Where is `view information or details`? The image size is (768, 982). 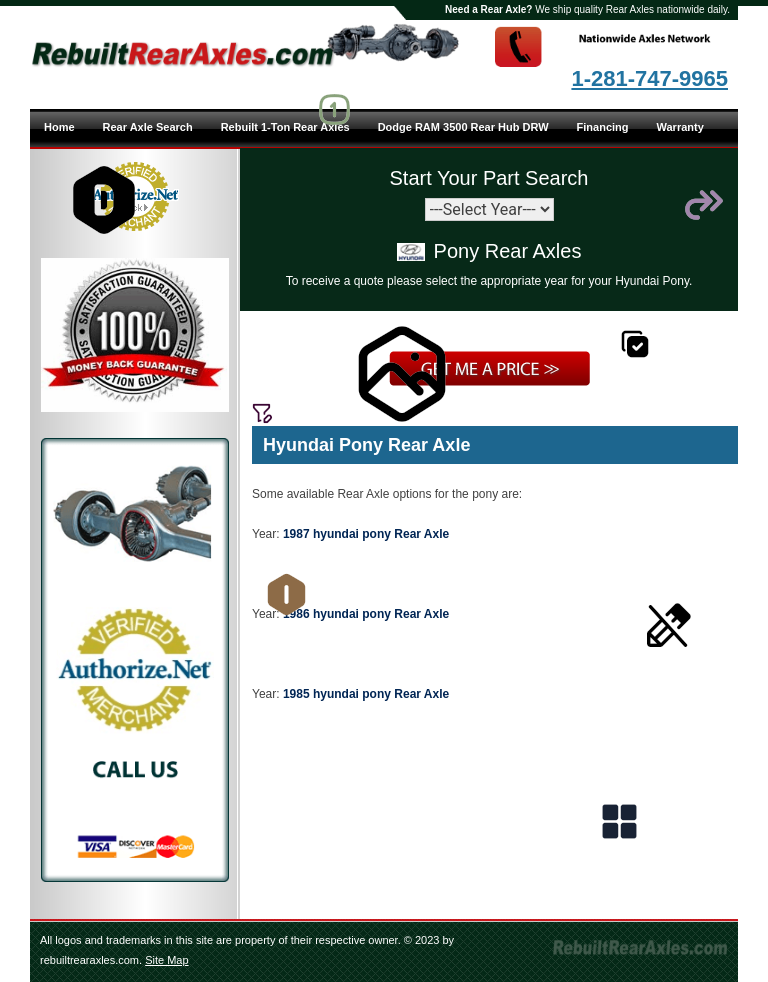
view information or details is located at coordinates (286, 594).